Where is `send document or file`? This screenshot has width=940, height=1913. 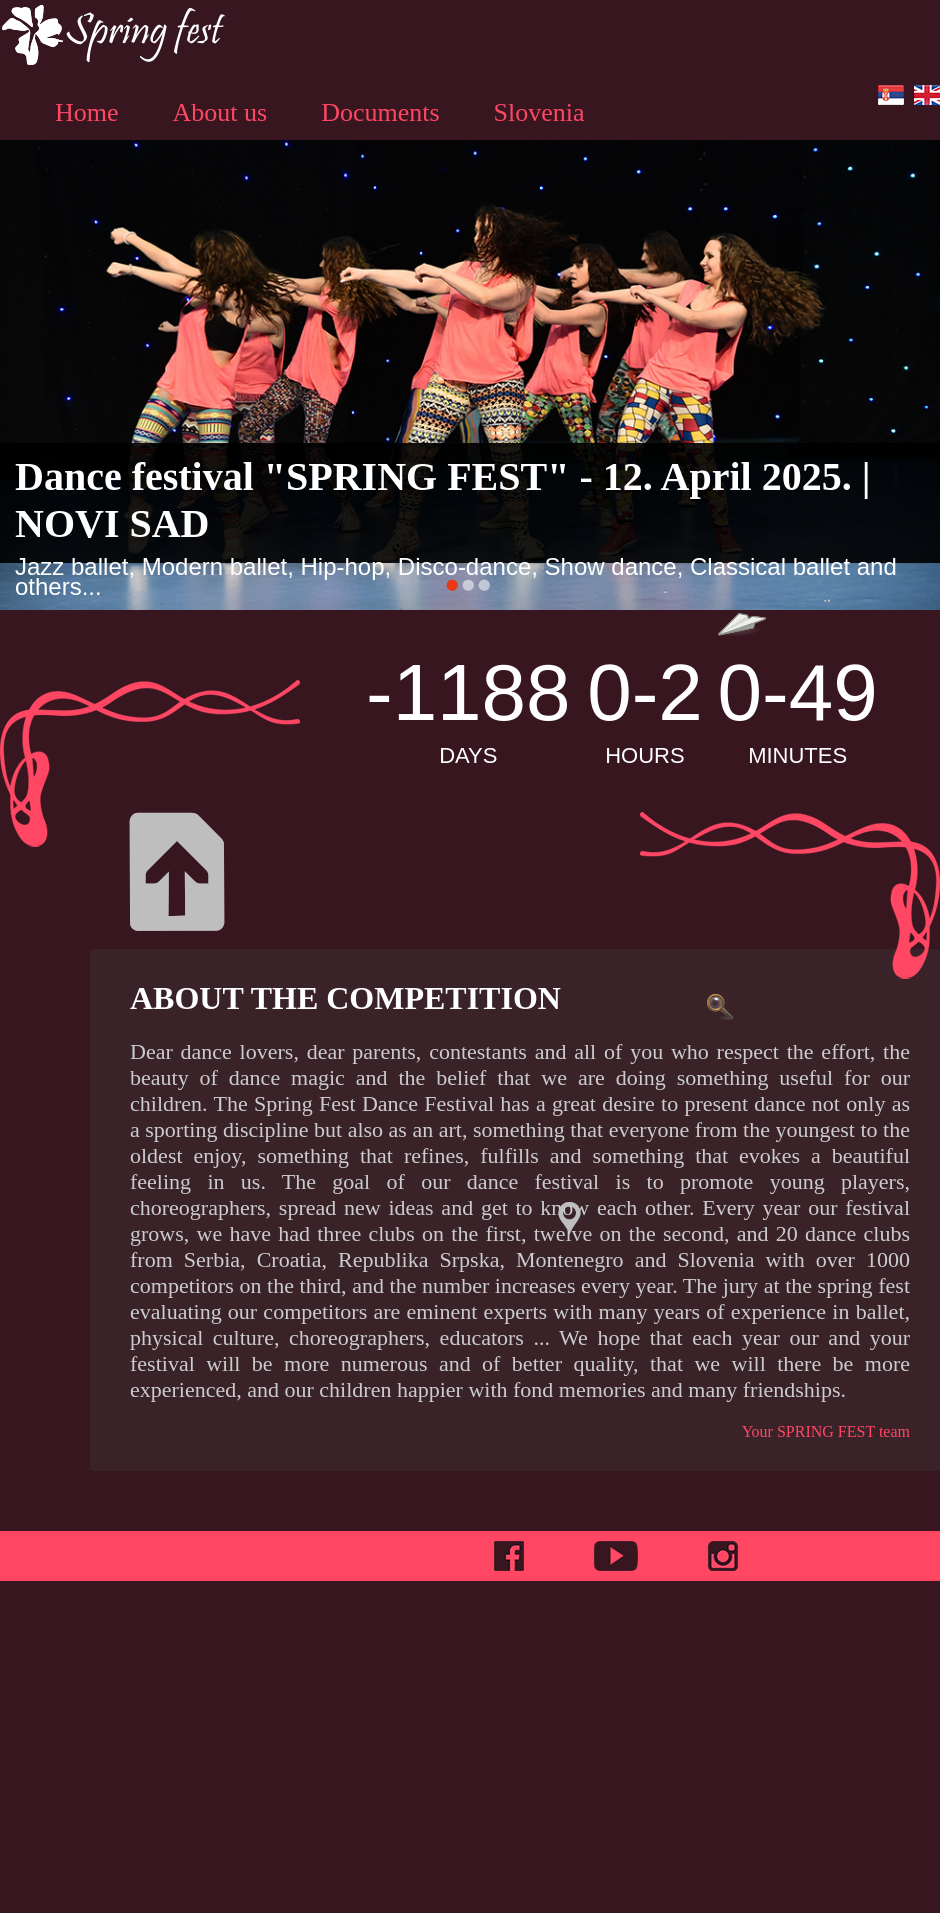
send document or file is located at coordinates (742, 625).